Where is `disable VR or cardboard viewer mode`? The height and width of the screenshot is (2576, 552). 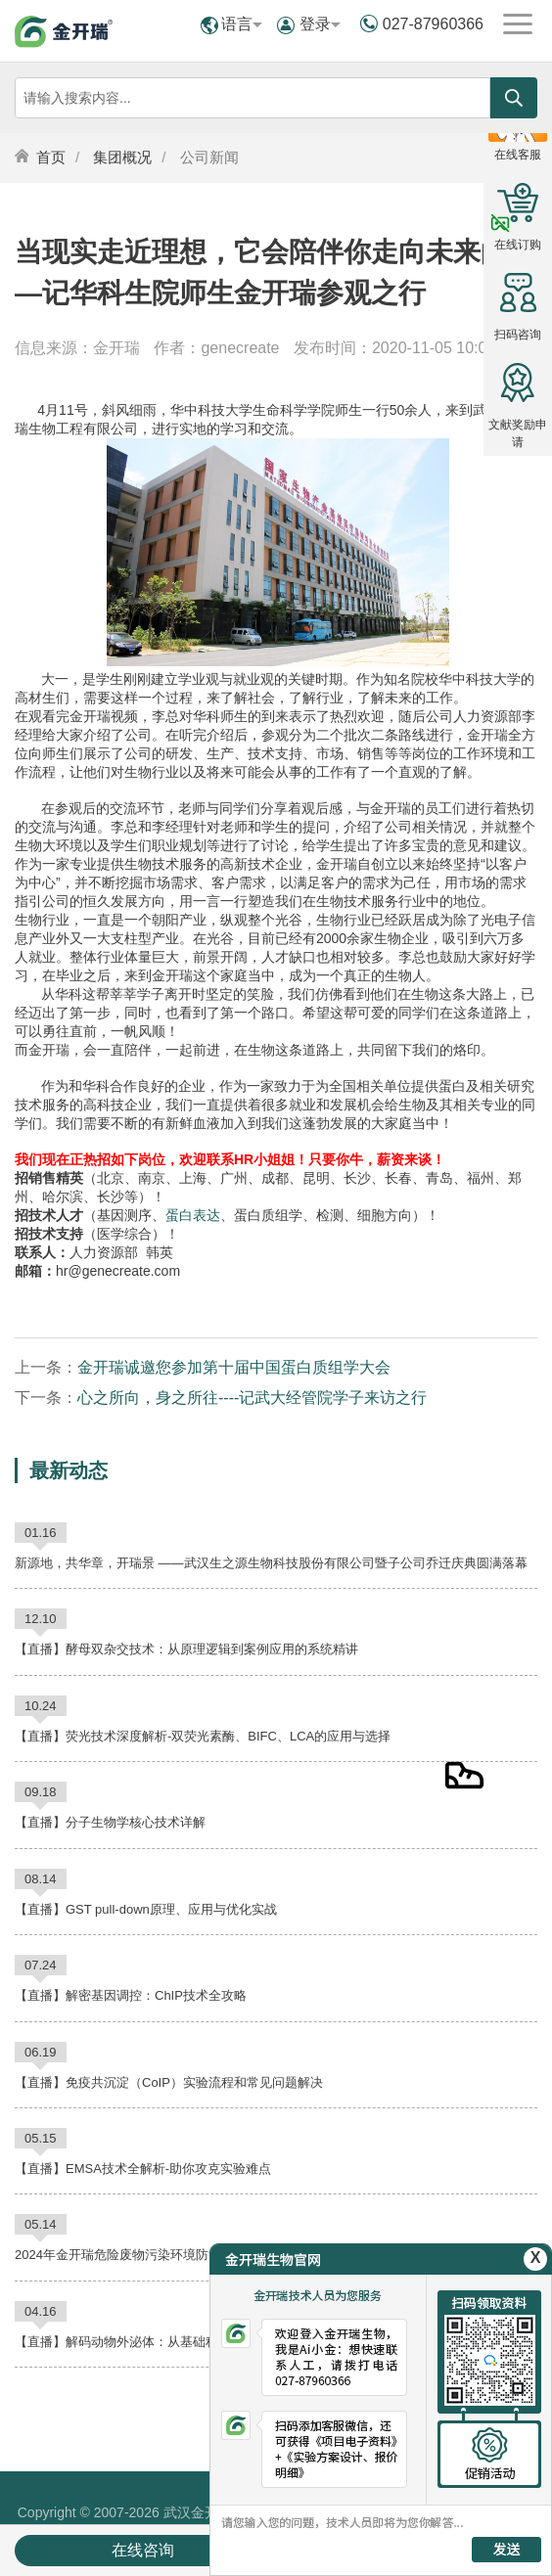
disable VR or cardboard viewer mode is located at coordinates (500, 223).